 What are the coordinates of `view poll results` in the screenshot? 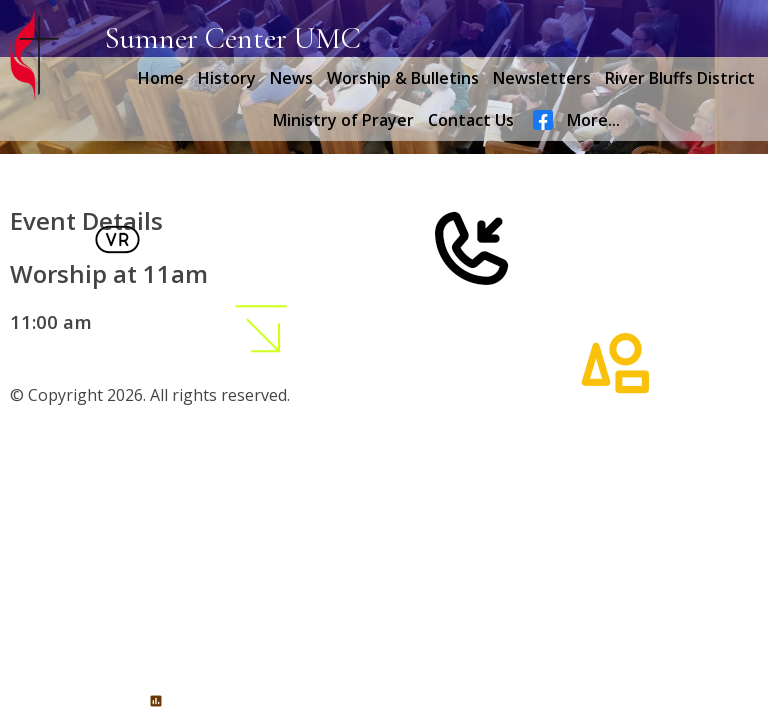 It's located at (156, 701).